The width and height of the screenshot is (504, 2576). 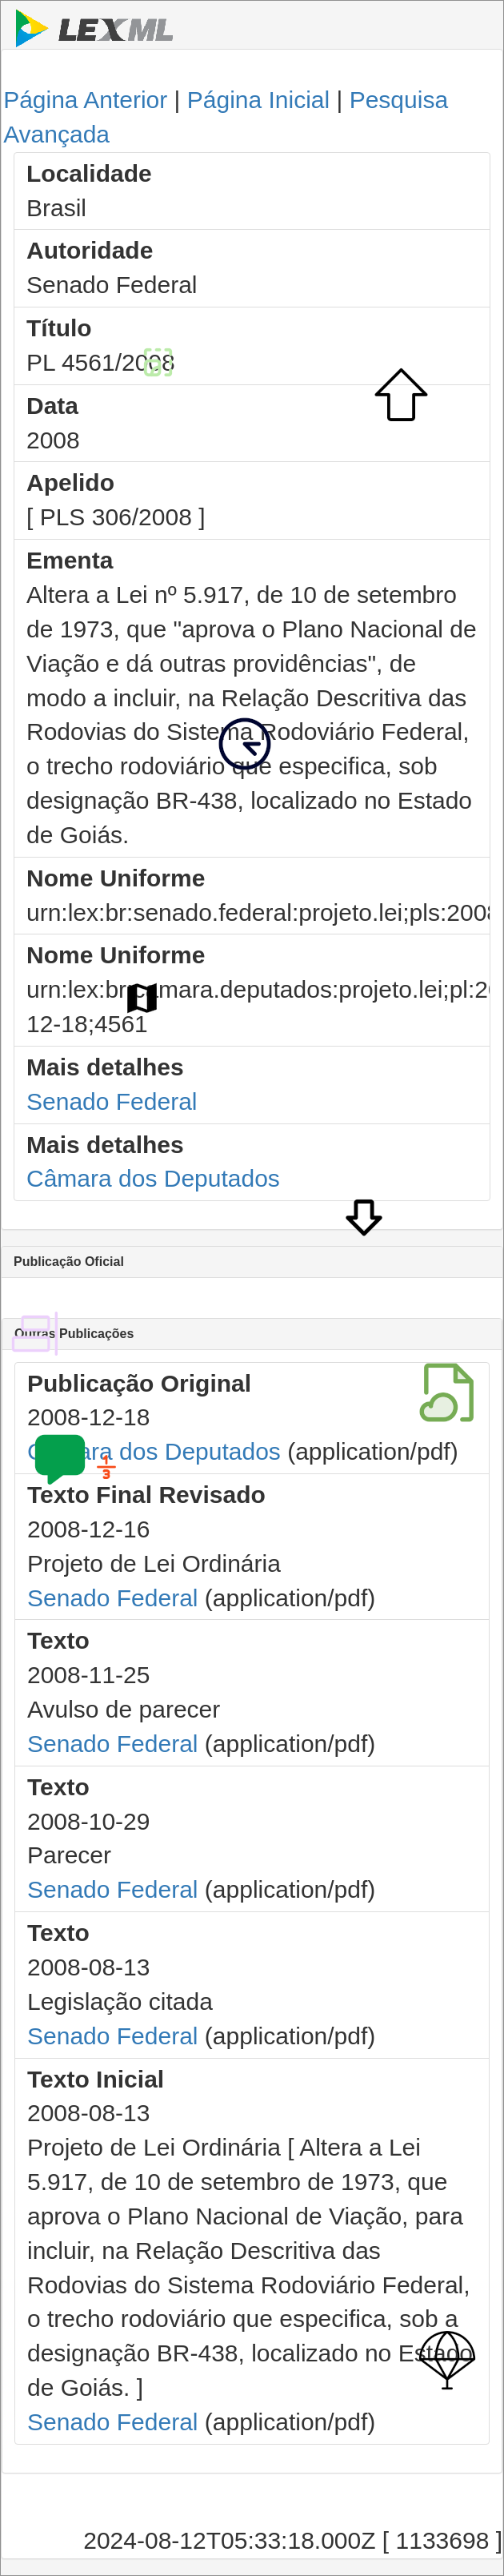 I want to click on fraction or division calculation tool, so click(x=106, y=1467).